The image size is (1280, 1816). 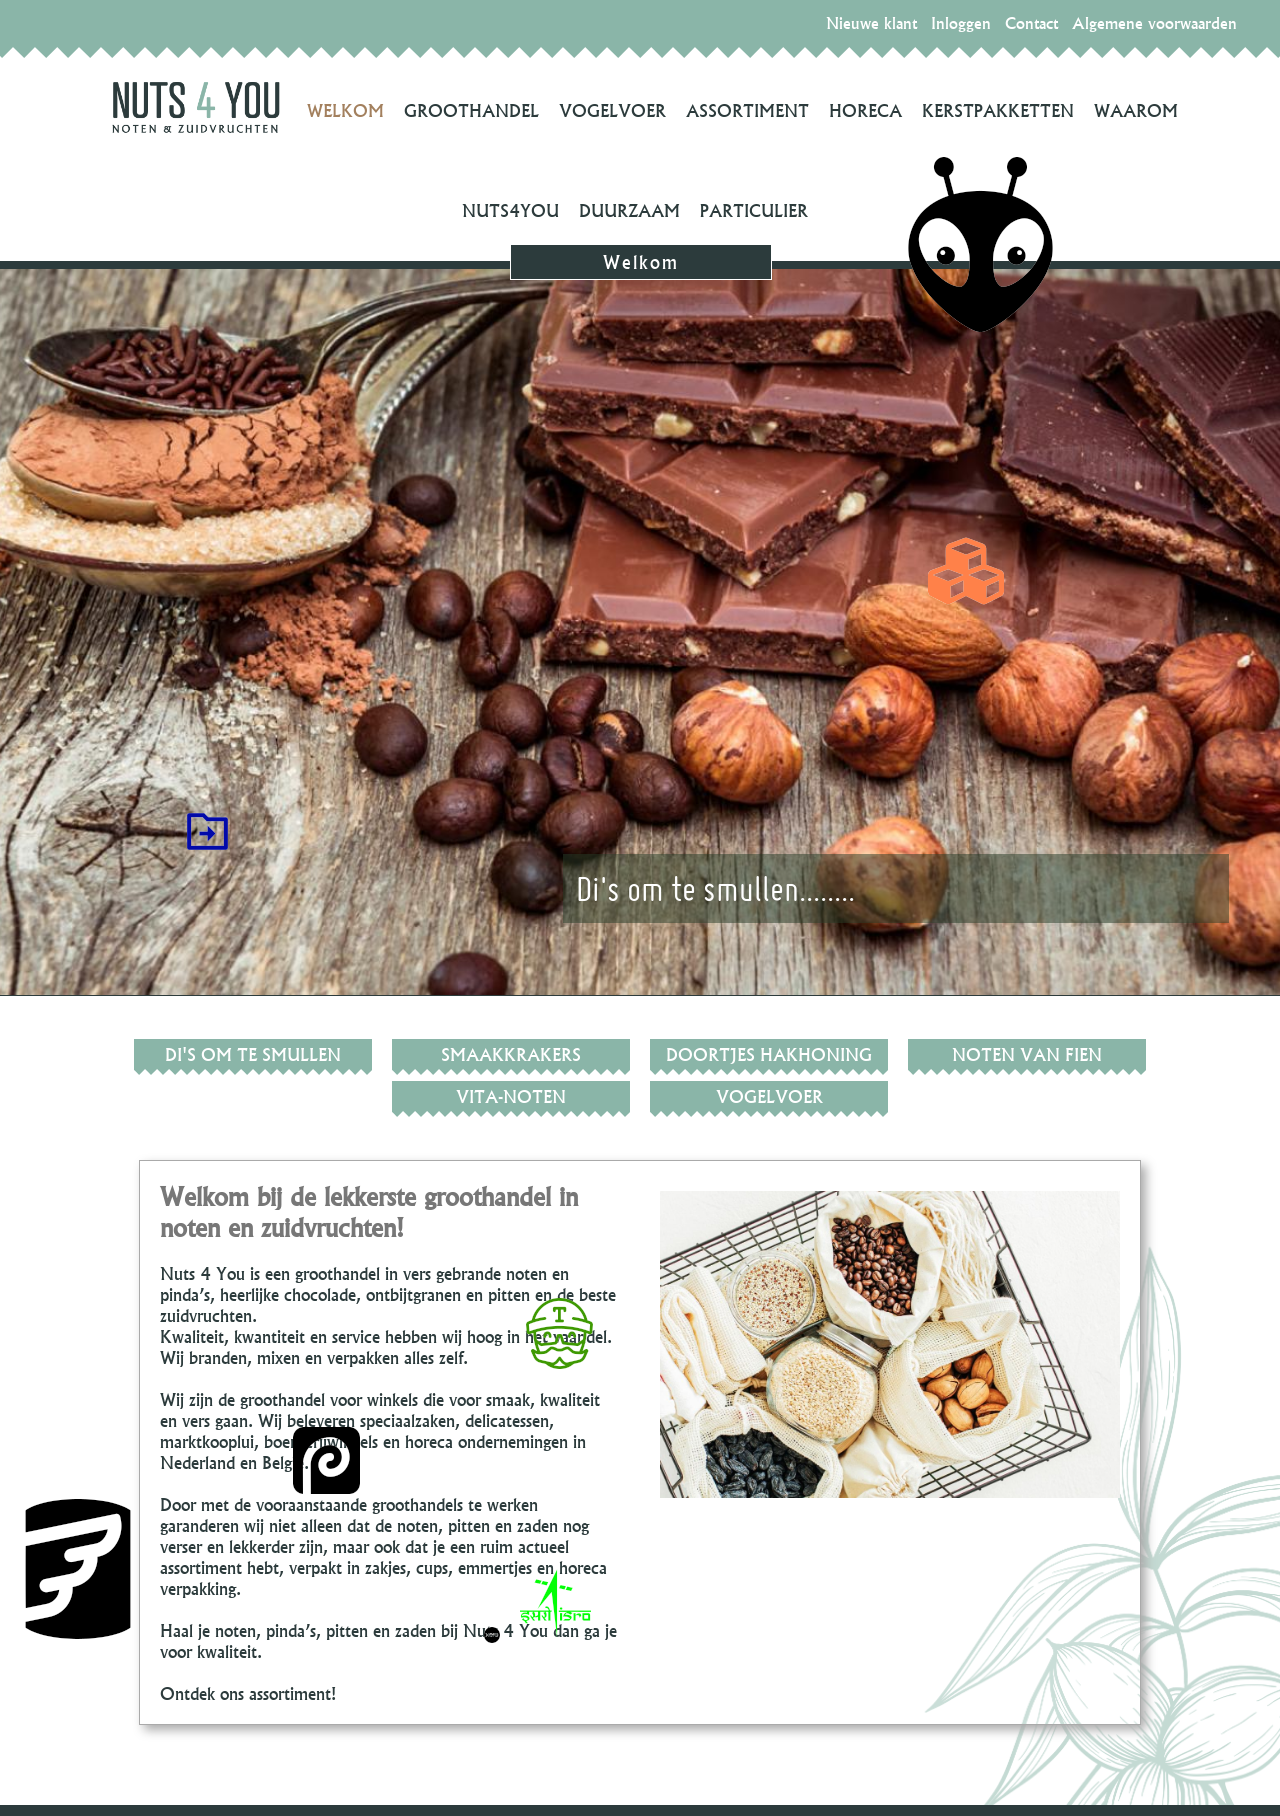 I want to click on link to ISRO (Indian Space Research Organisation) website, so click(x=555, y=1603).